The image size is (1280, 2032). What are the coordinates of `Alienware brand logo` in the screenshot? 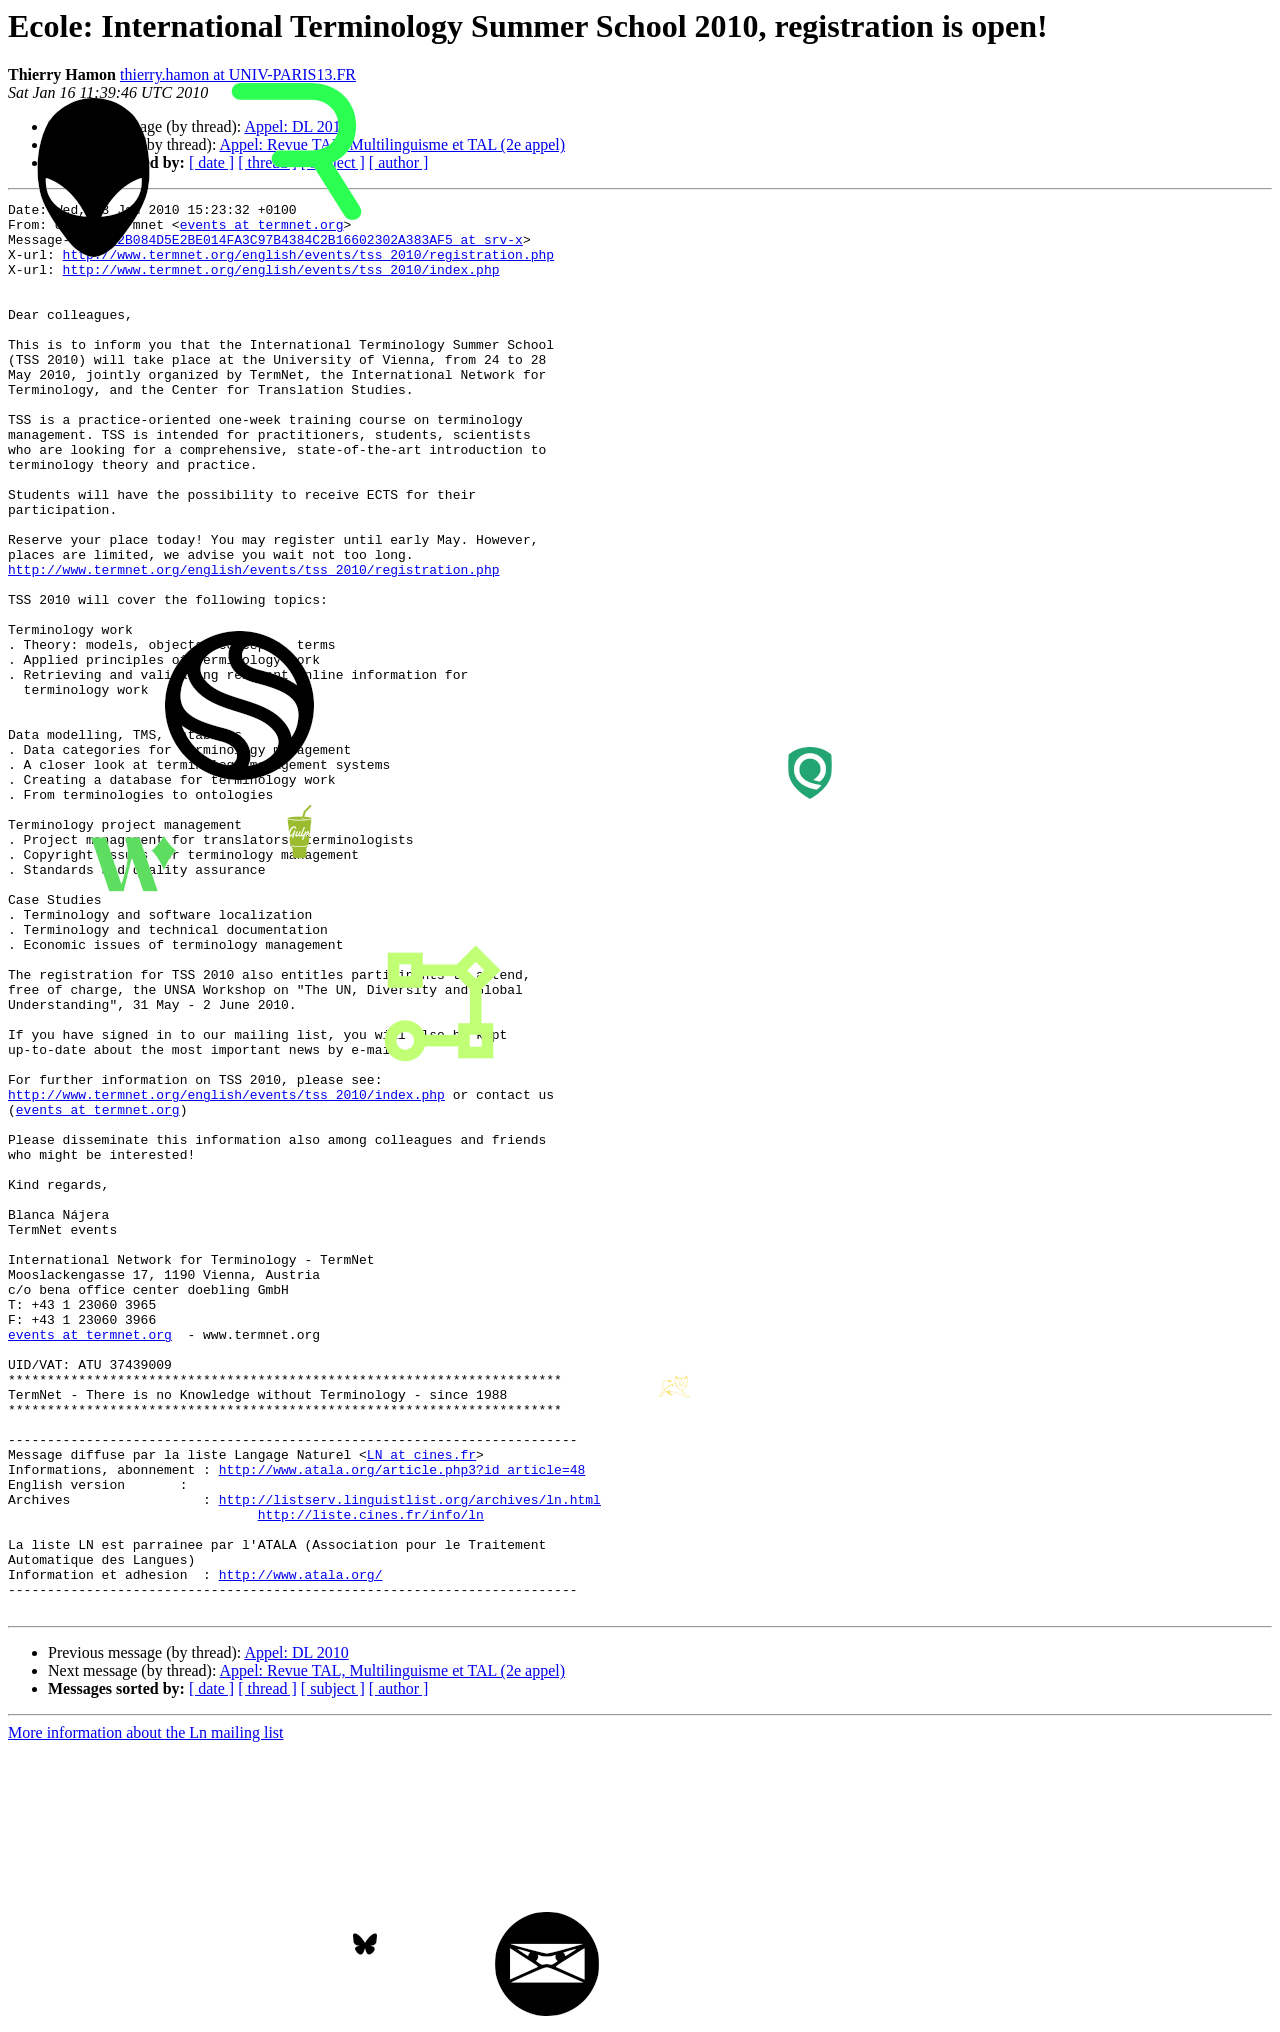 It's located at (93, 177).